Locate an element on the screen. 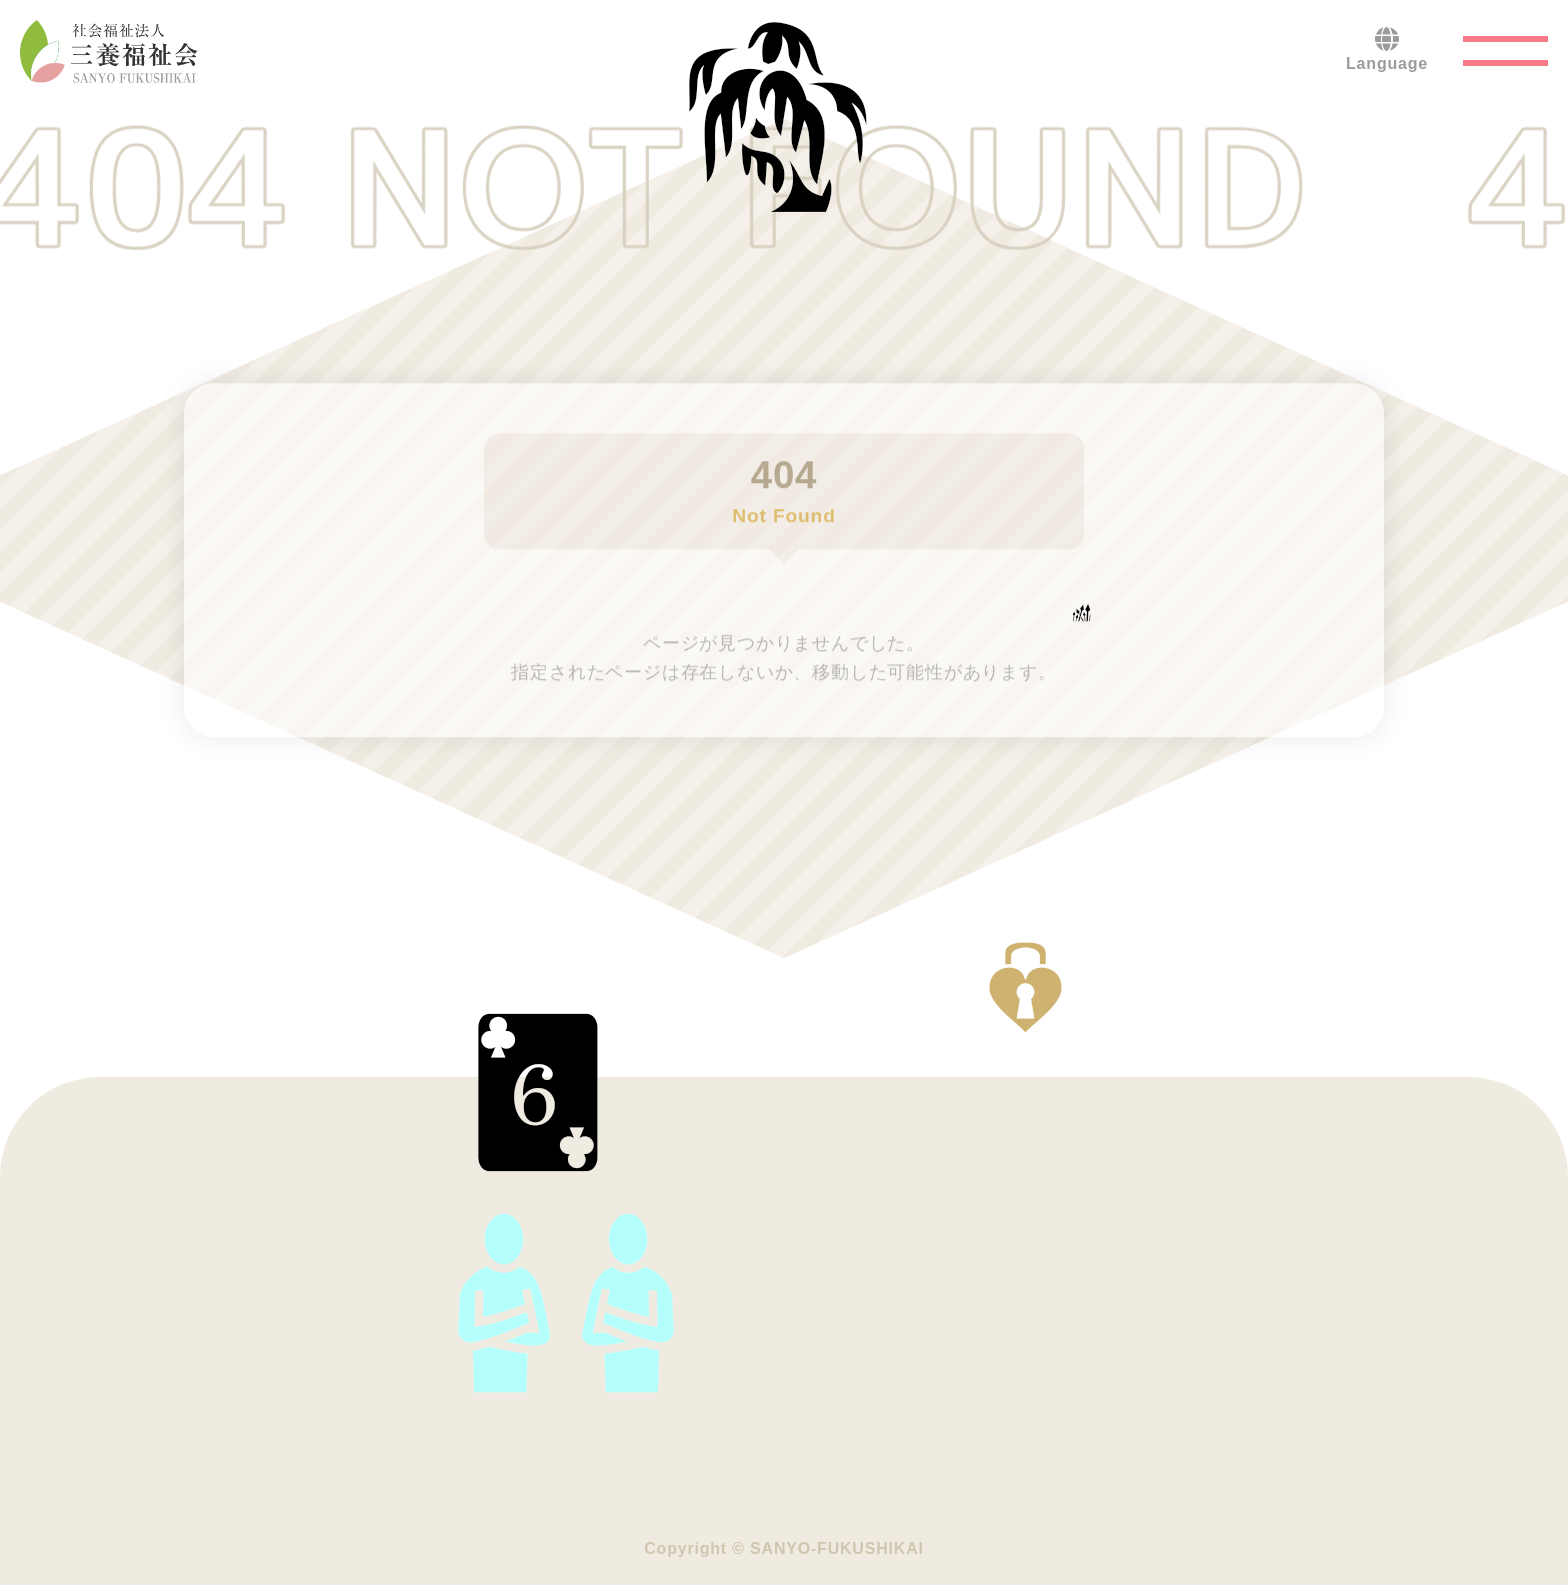 Image resolution: width=1568 pixels, height=1585 pixels. select willow tree in a nature or gardening game is located at coordinates (772, 117).